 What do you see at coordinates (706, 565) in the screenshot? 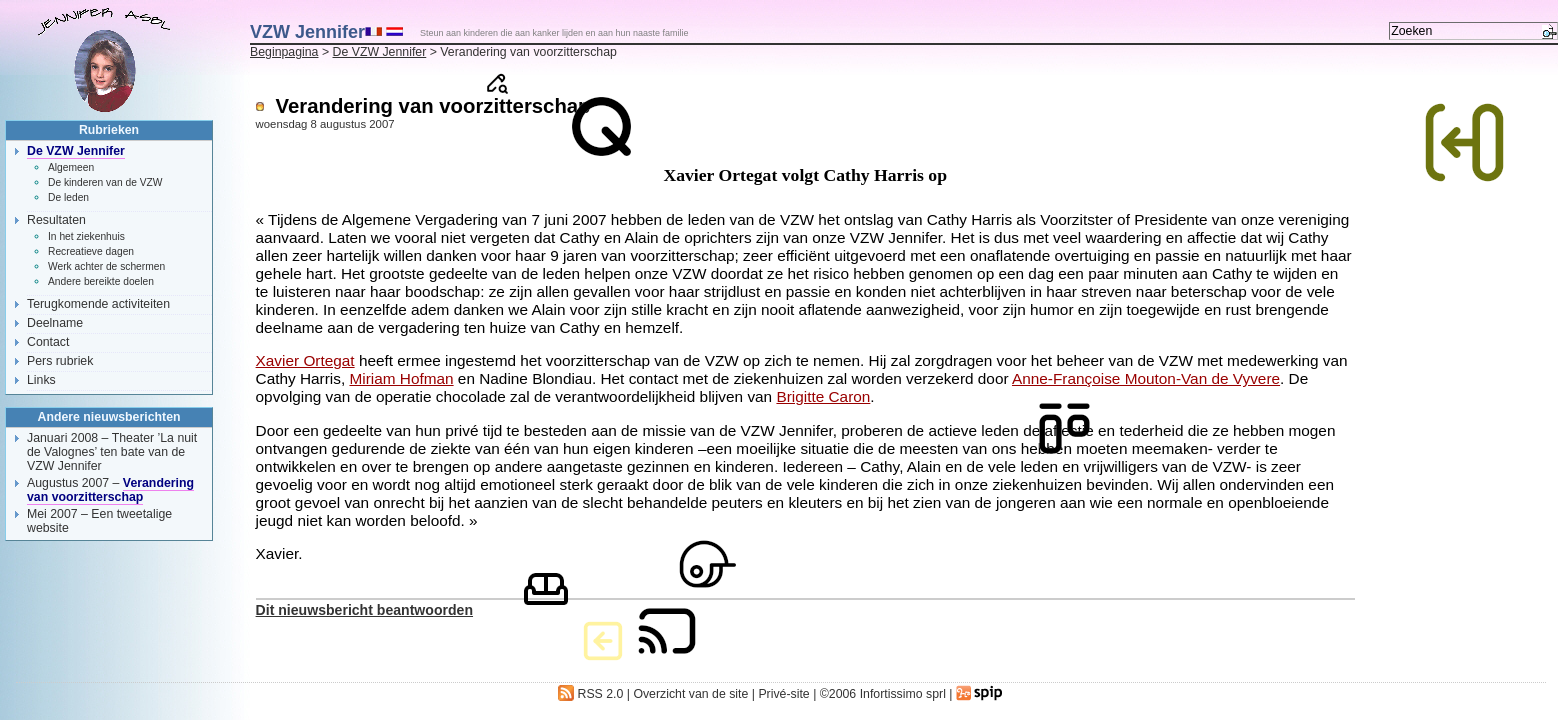
I see `access baseball or sports settings` at bounding box center [706, 565].